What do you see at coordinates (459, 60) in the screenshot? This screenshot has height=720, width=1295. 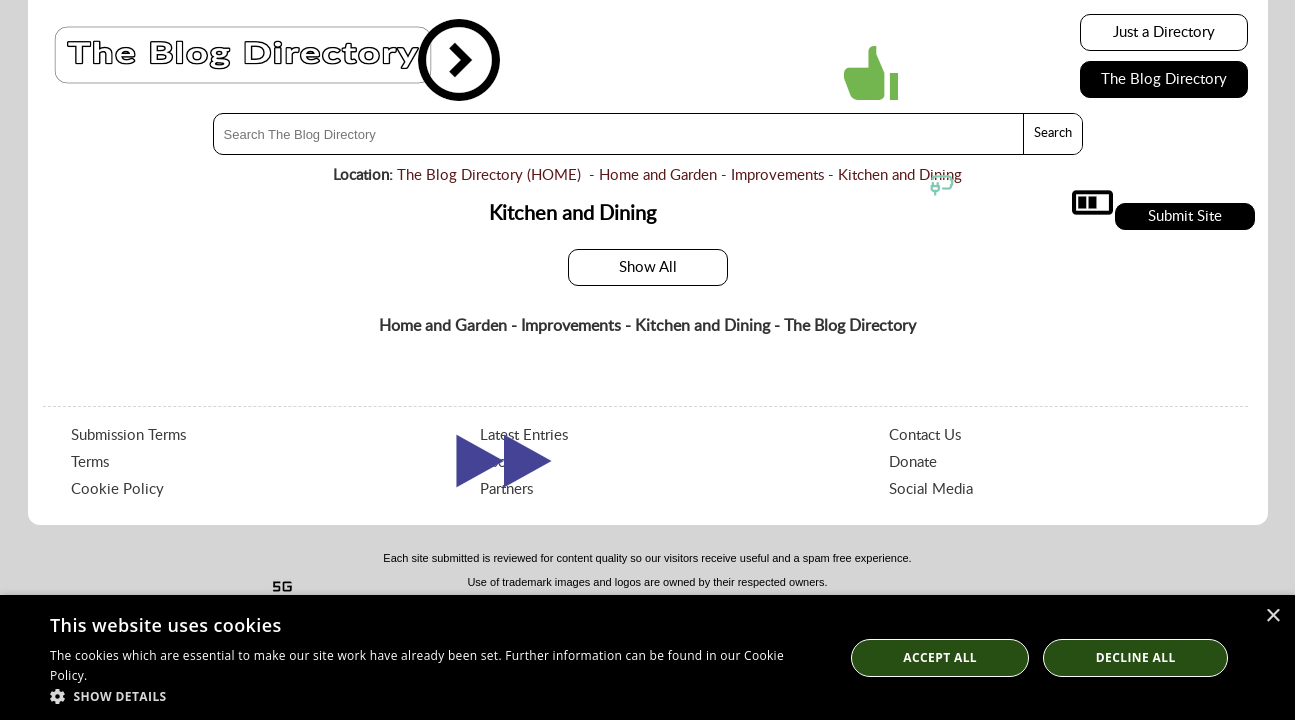 I see `go to next item or page` at bounding box center [459, 60].